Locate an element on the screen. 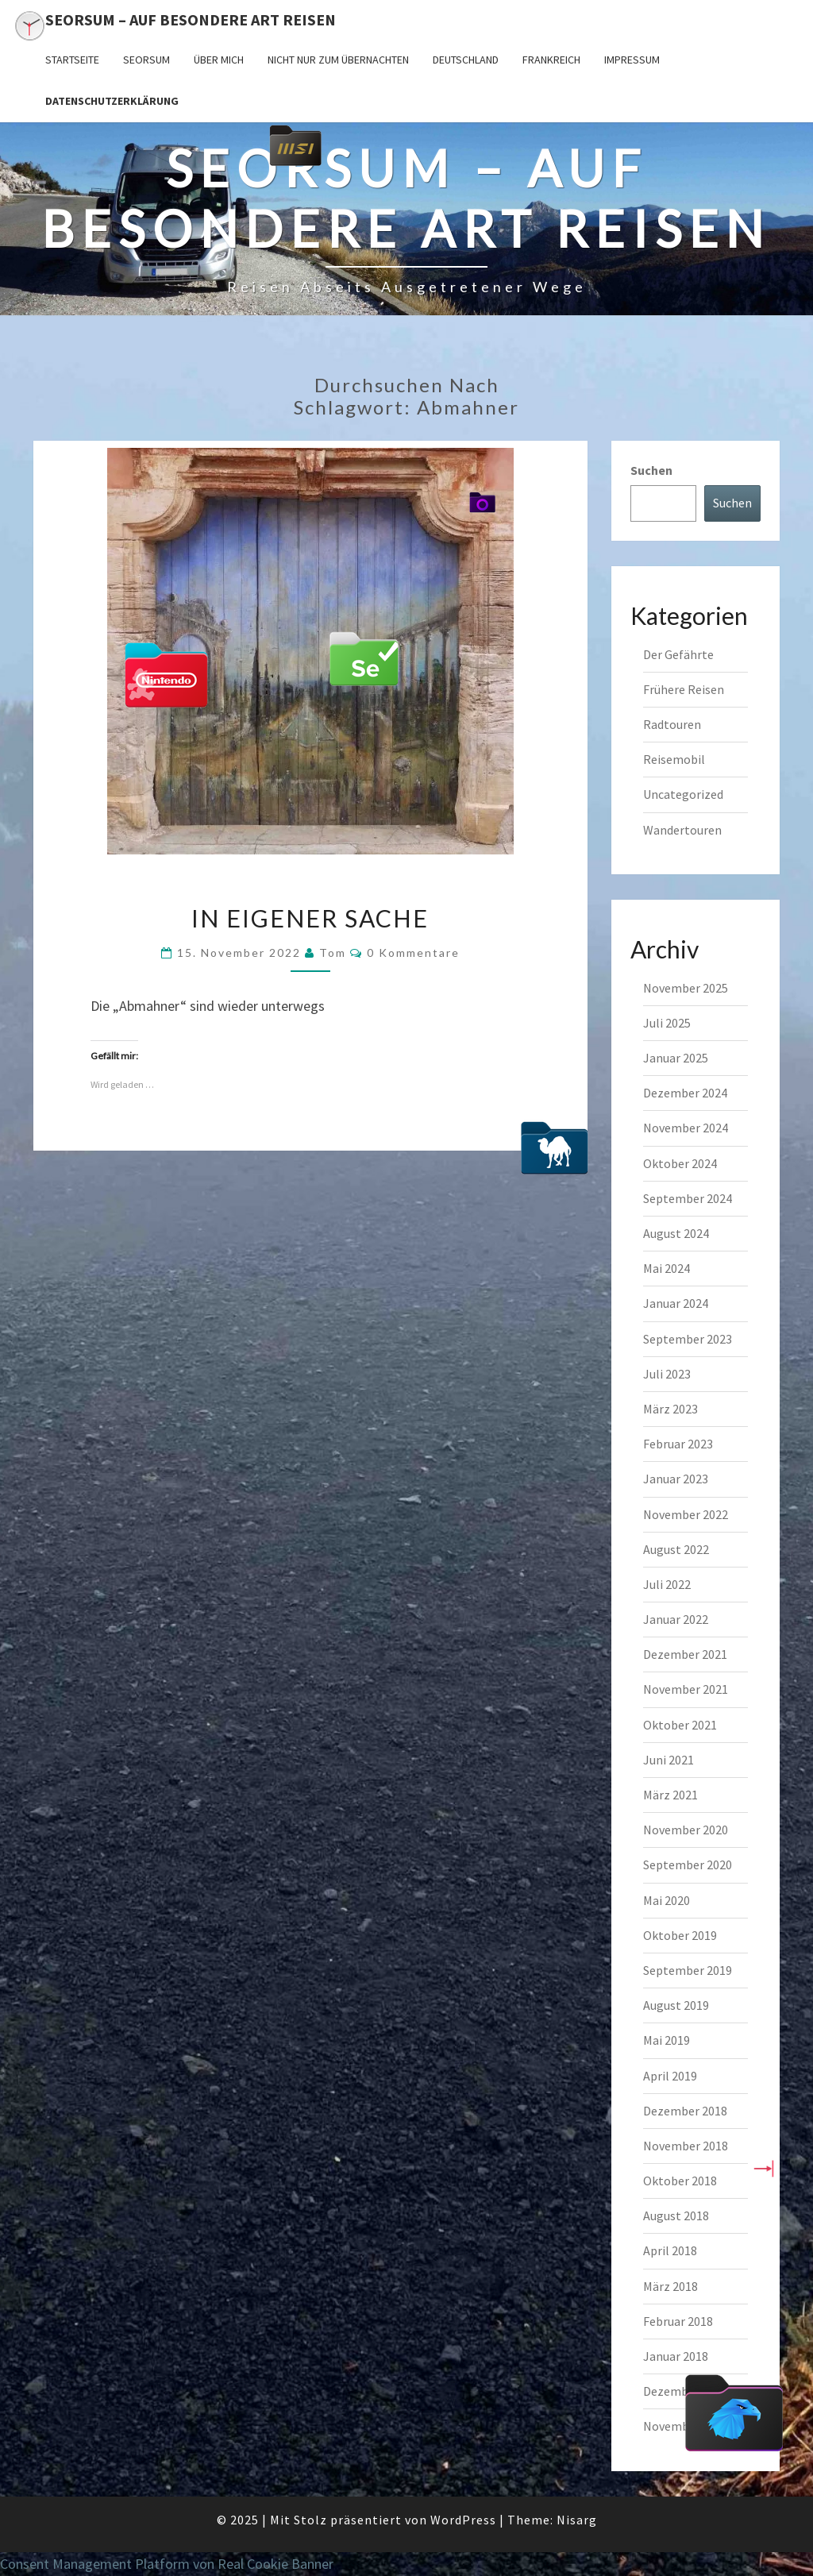 The height and width of the screenshot is (2576, 813). open GOG Galaxy game library folder is located at coordinates (482, 503).